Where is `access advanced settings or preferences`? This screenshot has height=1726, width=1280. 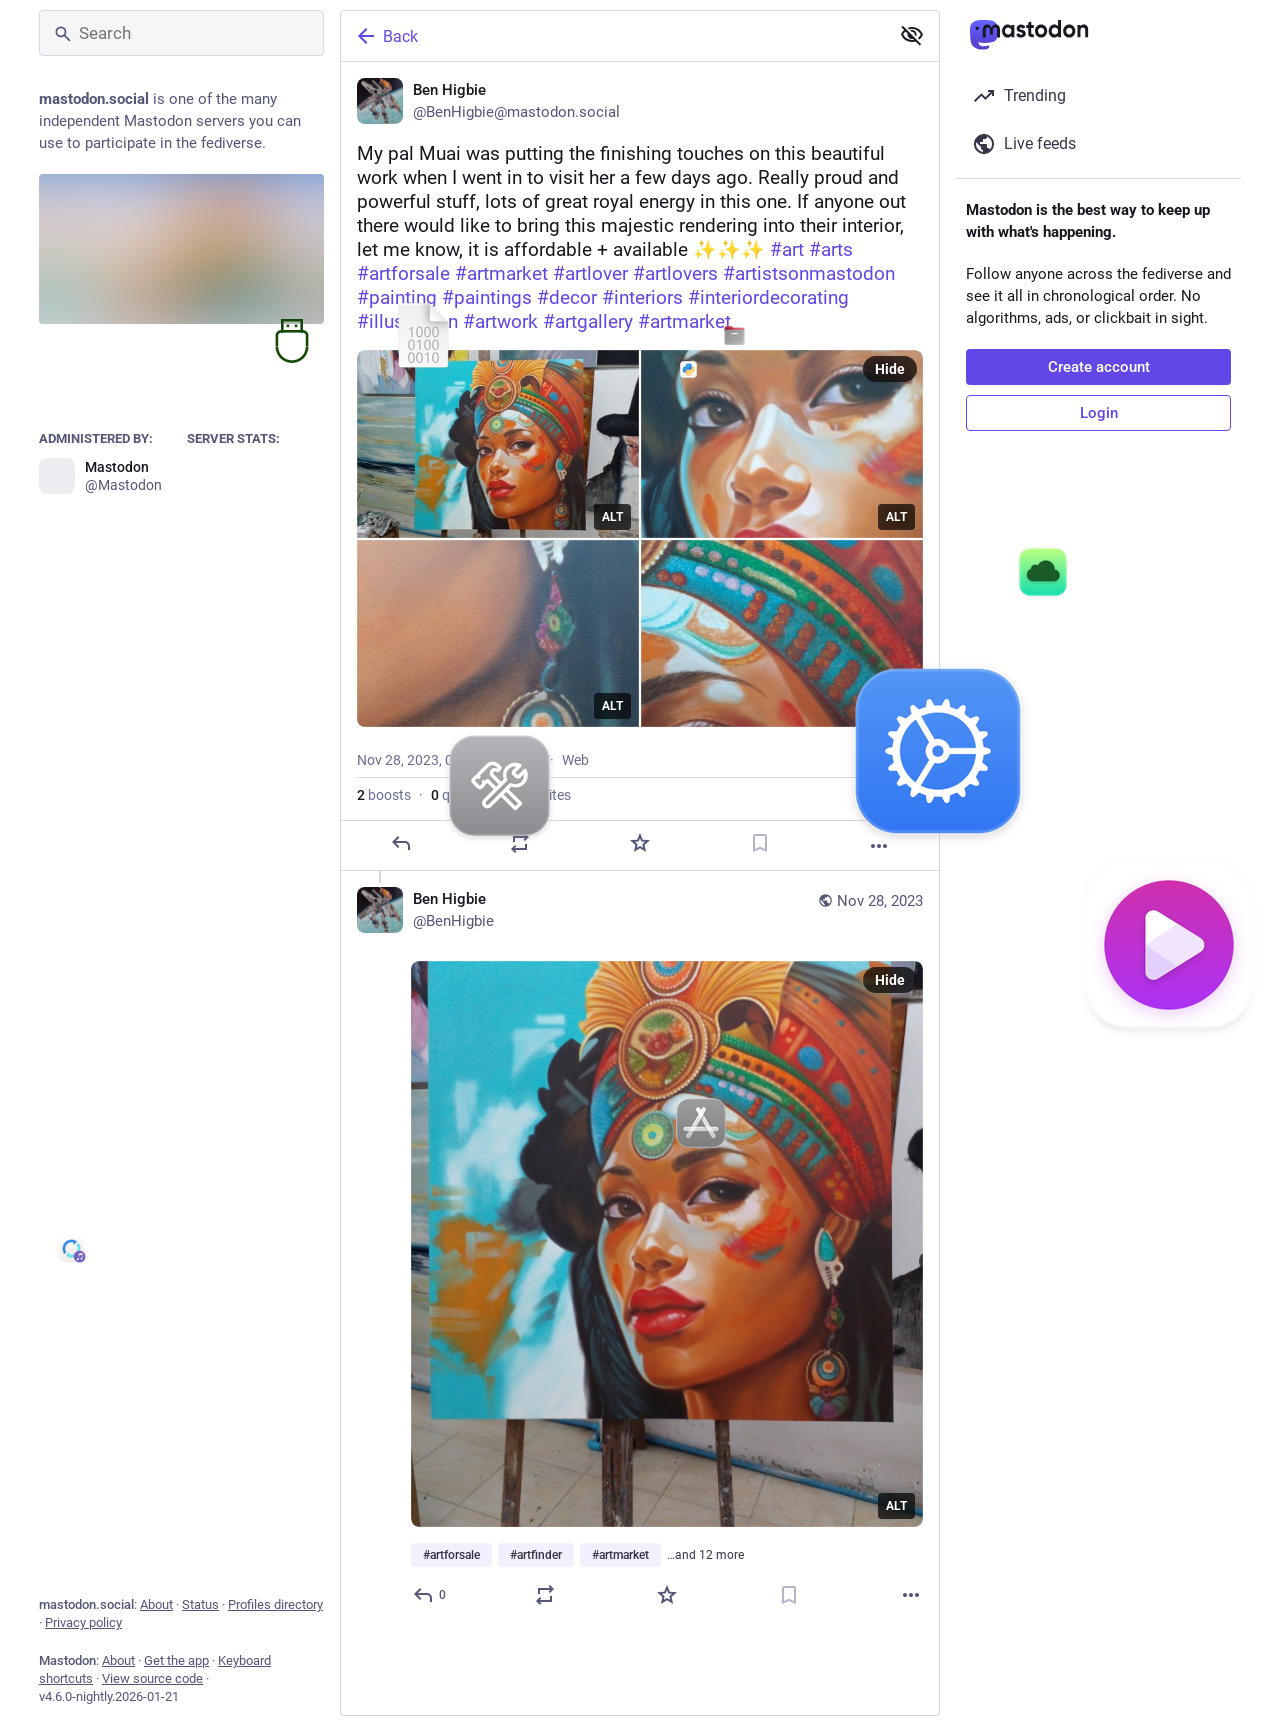
access advanced settings or preferences is located at coordinates (499, 787).